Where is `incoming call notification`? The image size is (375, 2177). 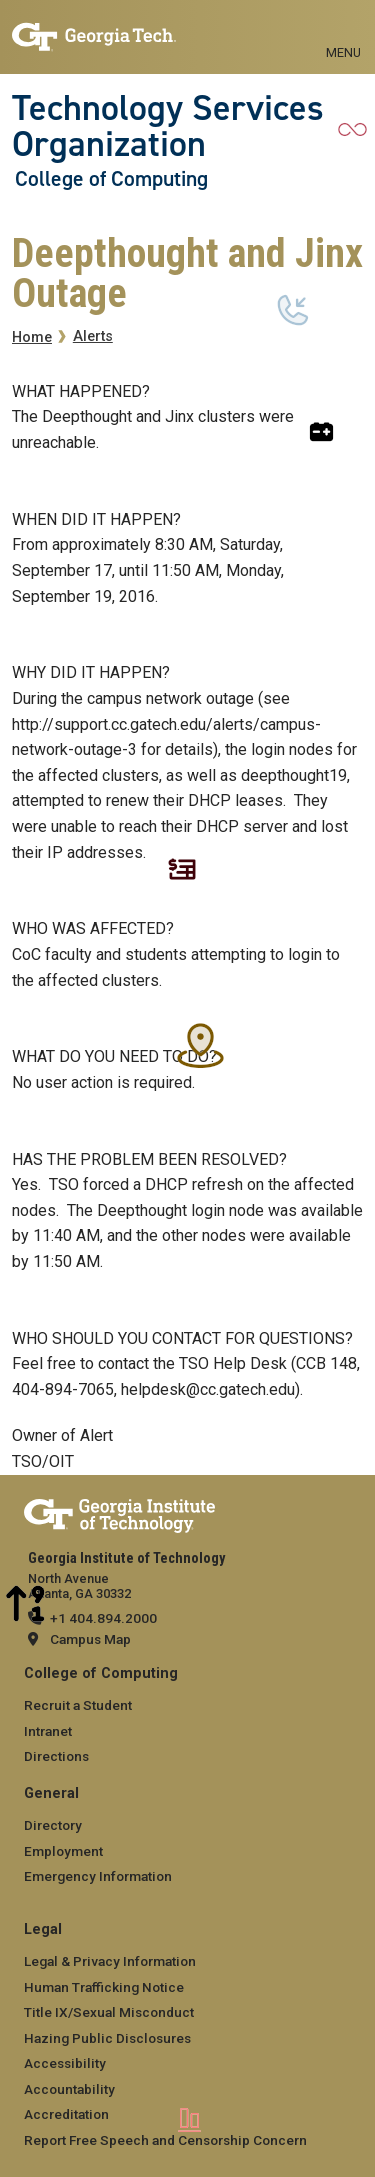 incoming call notification is located at coordinates (293, 309).